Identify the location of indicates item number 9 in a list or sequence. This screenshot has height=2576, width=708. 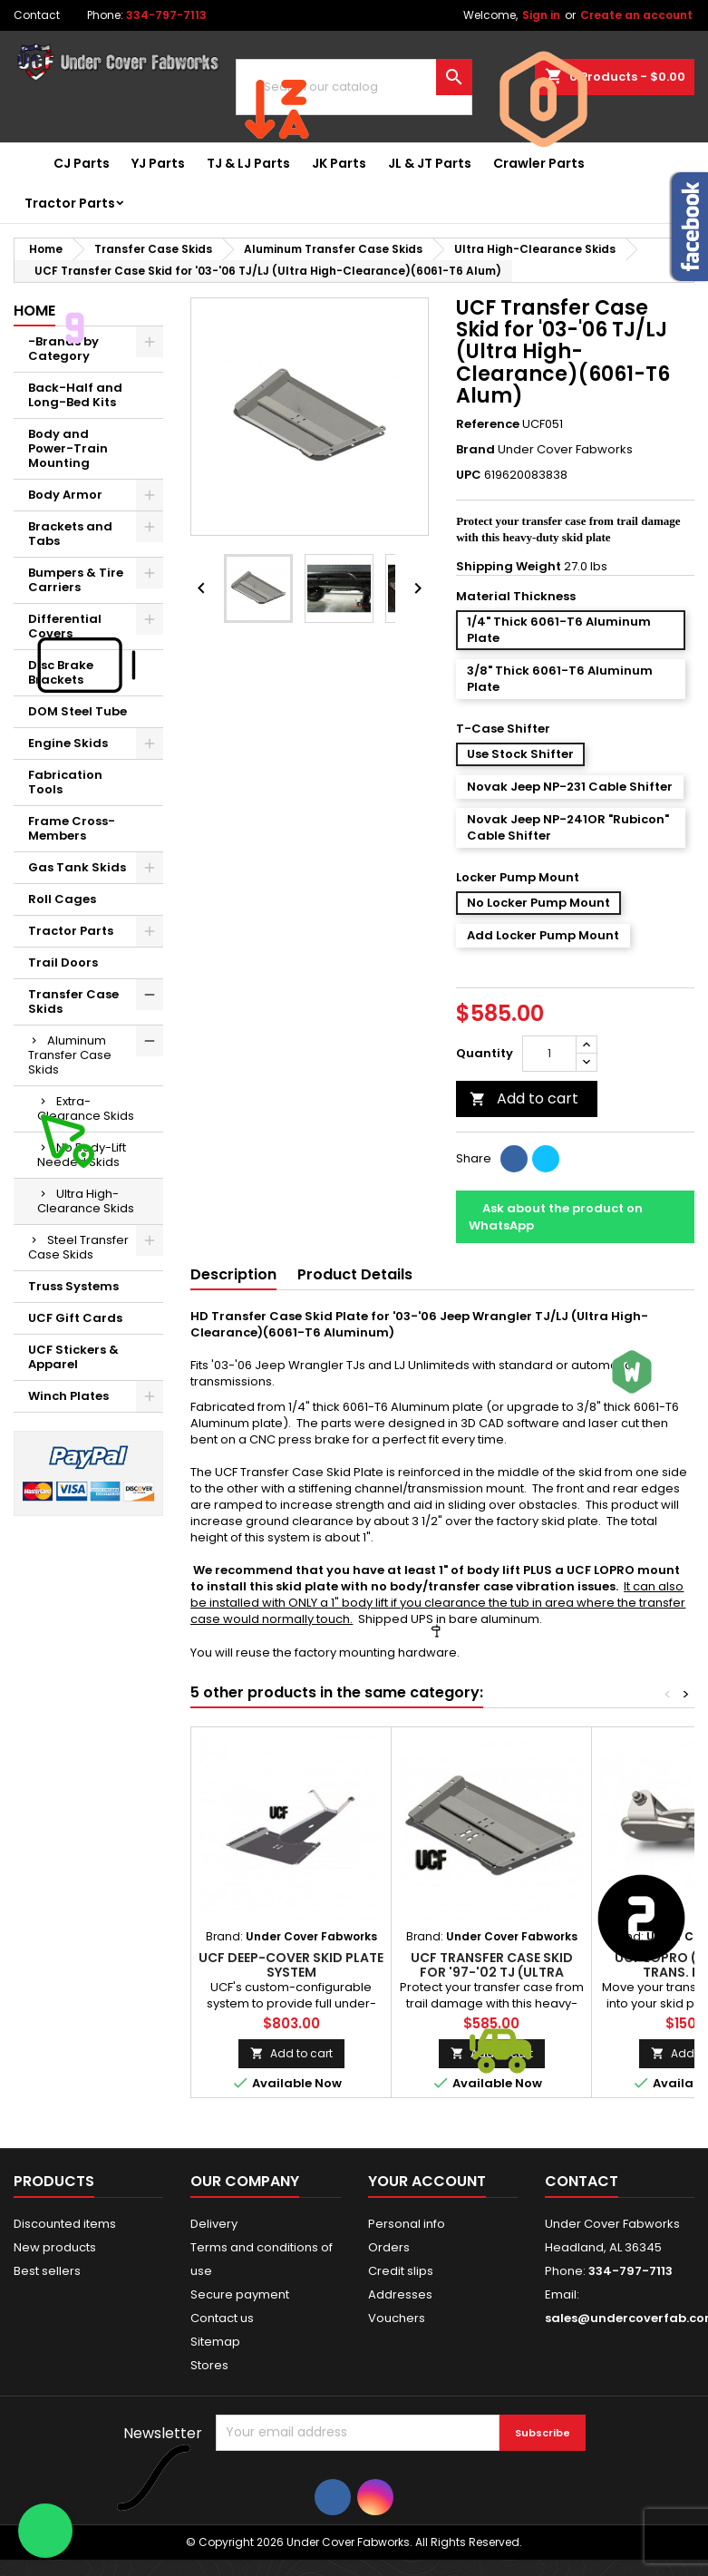
(74, 327).